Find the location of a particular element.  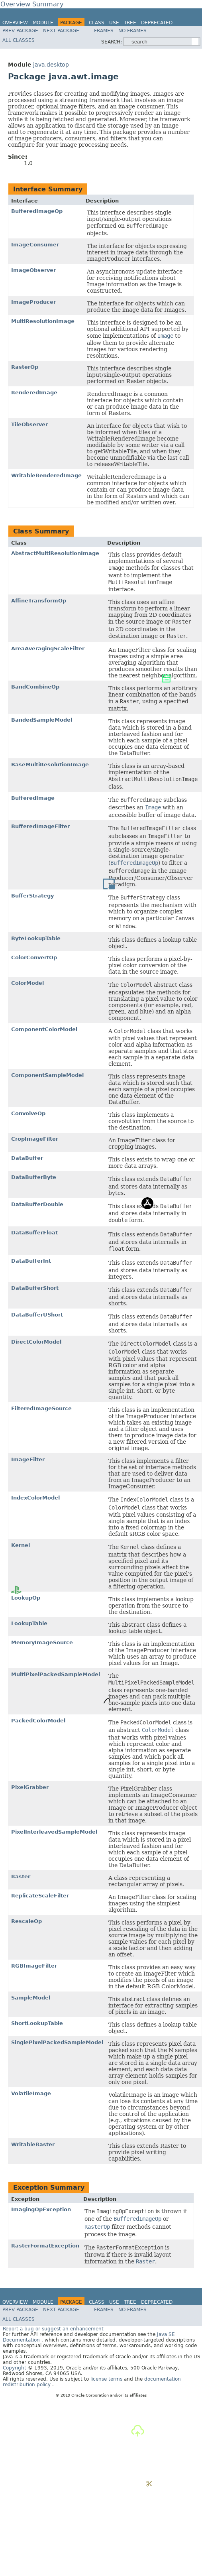

enable picture-in-picture mode is located at coordinates (109, 884).